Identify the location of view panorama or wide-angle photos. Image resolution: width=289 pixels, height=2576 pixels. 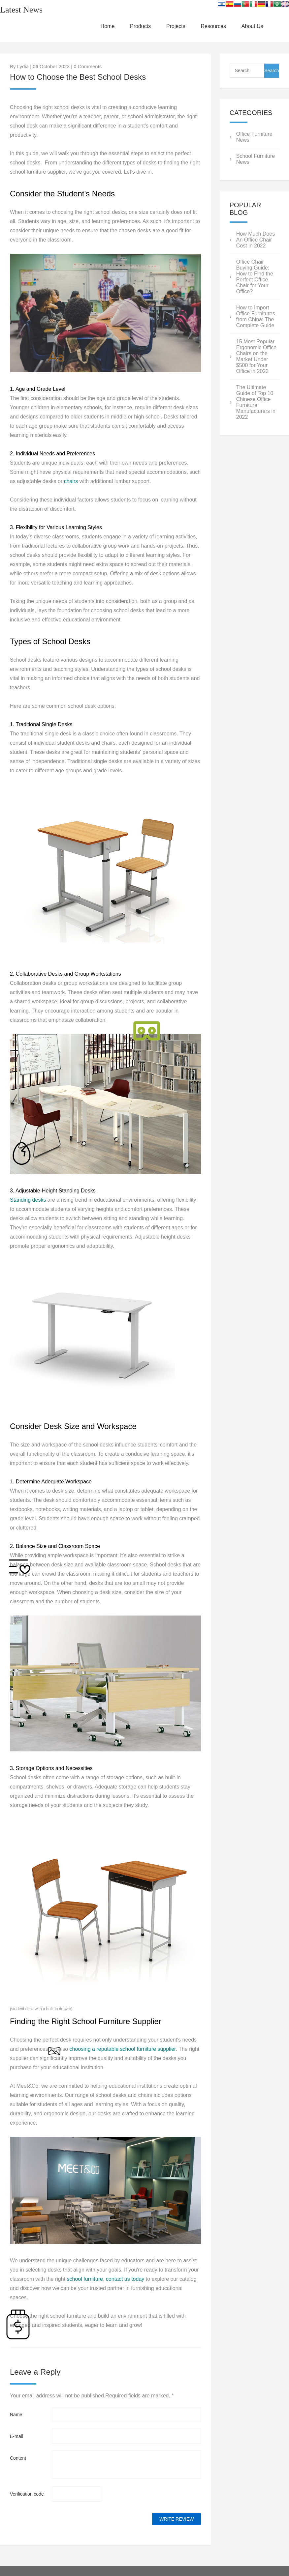
(54, 2051).